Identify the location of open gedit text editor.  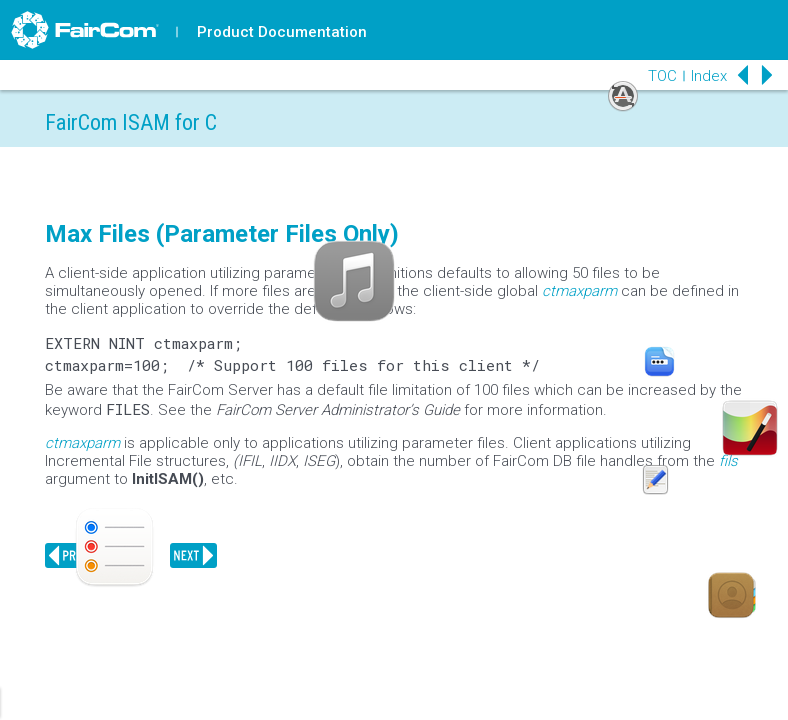
(655, 479).